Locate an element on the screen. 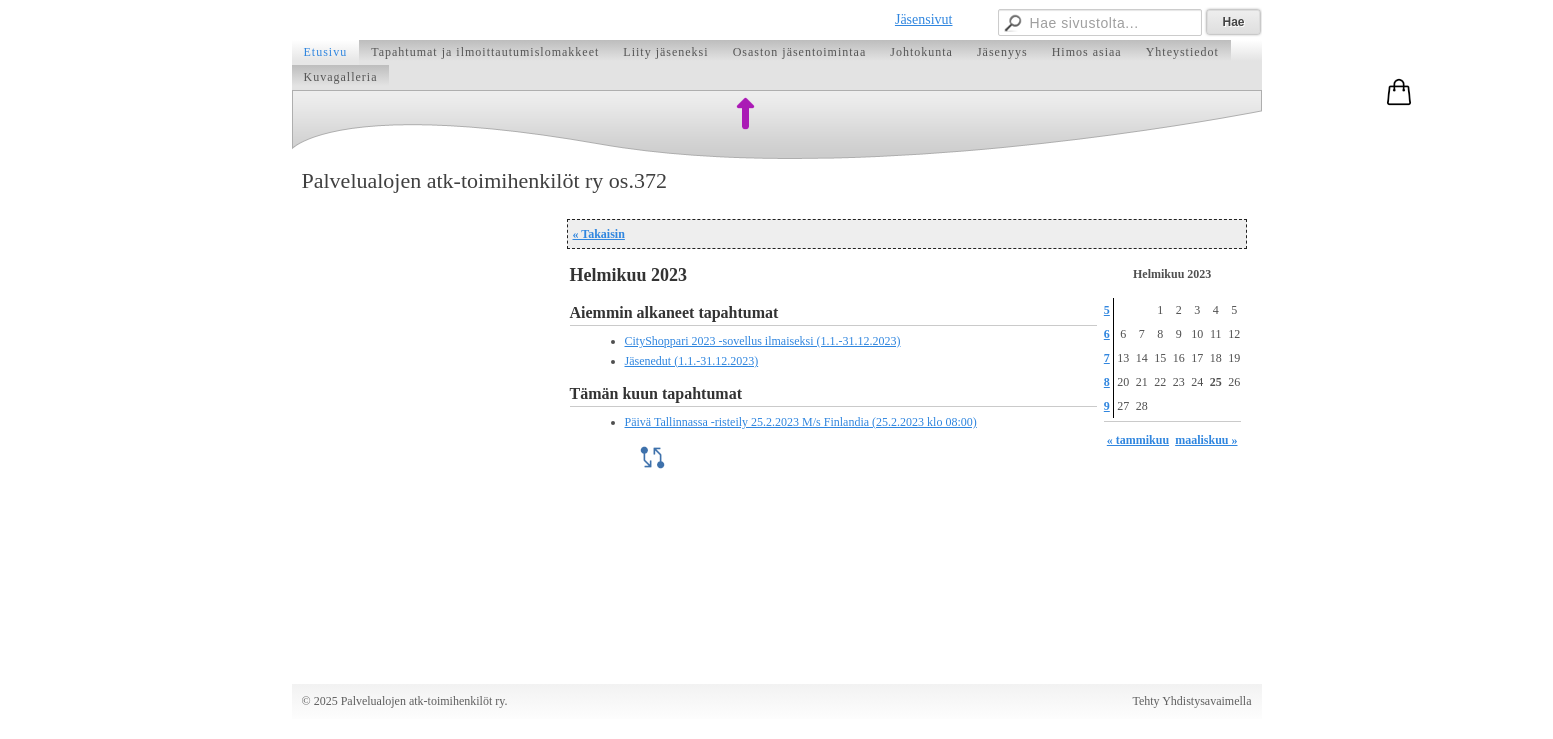  view code differences between branches is located at coordinates (652, 457).